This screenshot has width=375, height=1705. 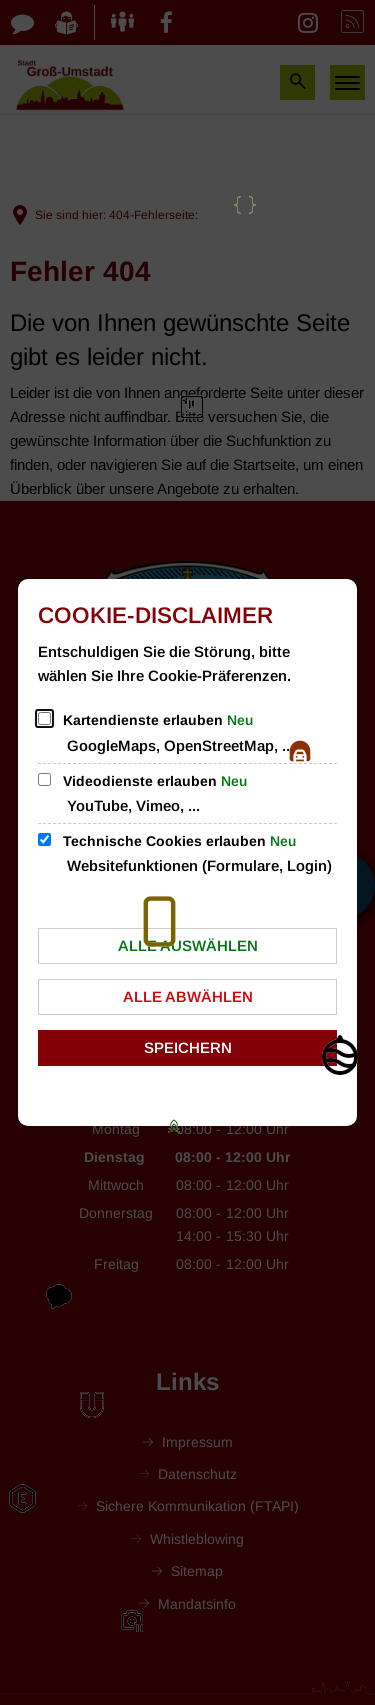 What do you see at coordinates (159, 921) in the screenshot?
I see `represents a mobile device or smartphone` at bounding box center [159, 921].